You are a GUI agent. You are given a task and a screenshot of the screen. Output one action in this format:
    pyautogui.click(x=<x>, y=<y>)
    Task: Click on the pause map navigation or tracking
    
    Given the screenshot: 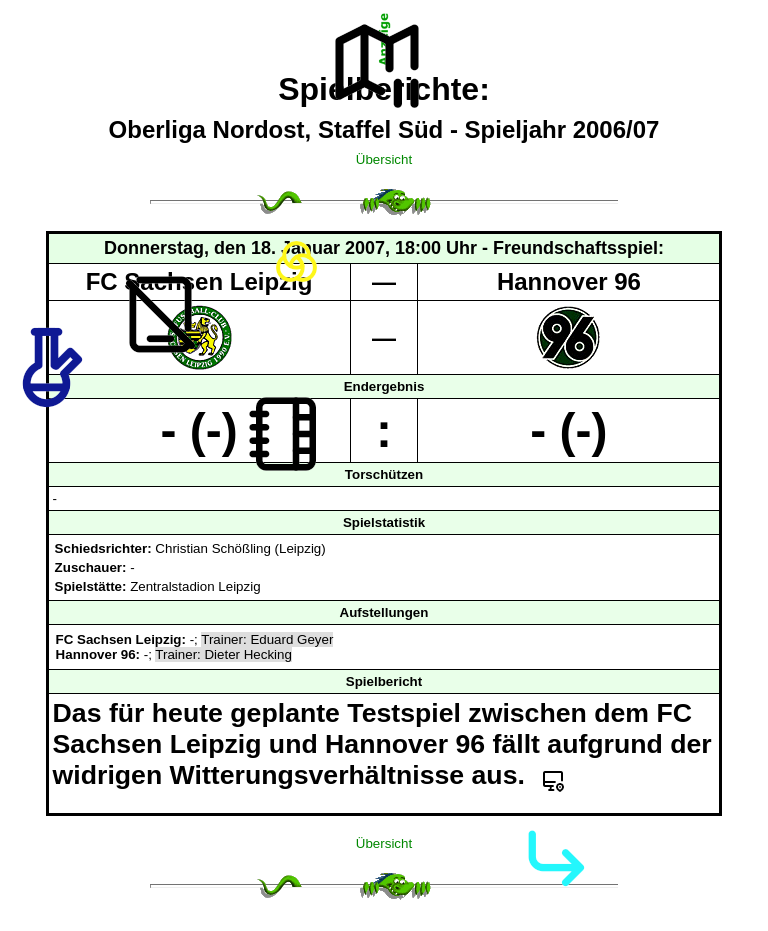 What is the action you would take?
    pyautogui.click(x=377, y=62)
    